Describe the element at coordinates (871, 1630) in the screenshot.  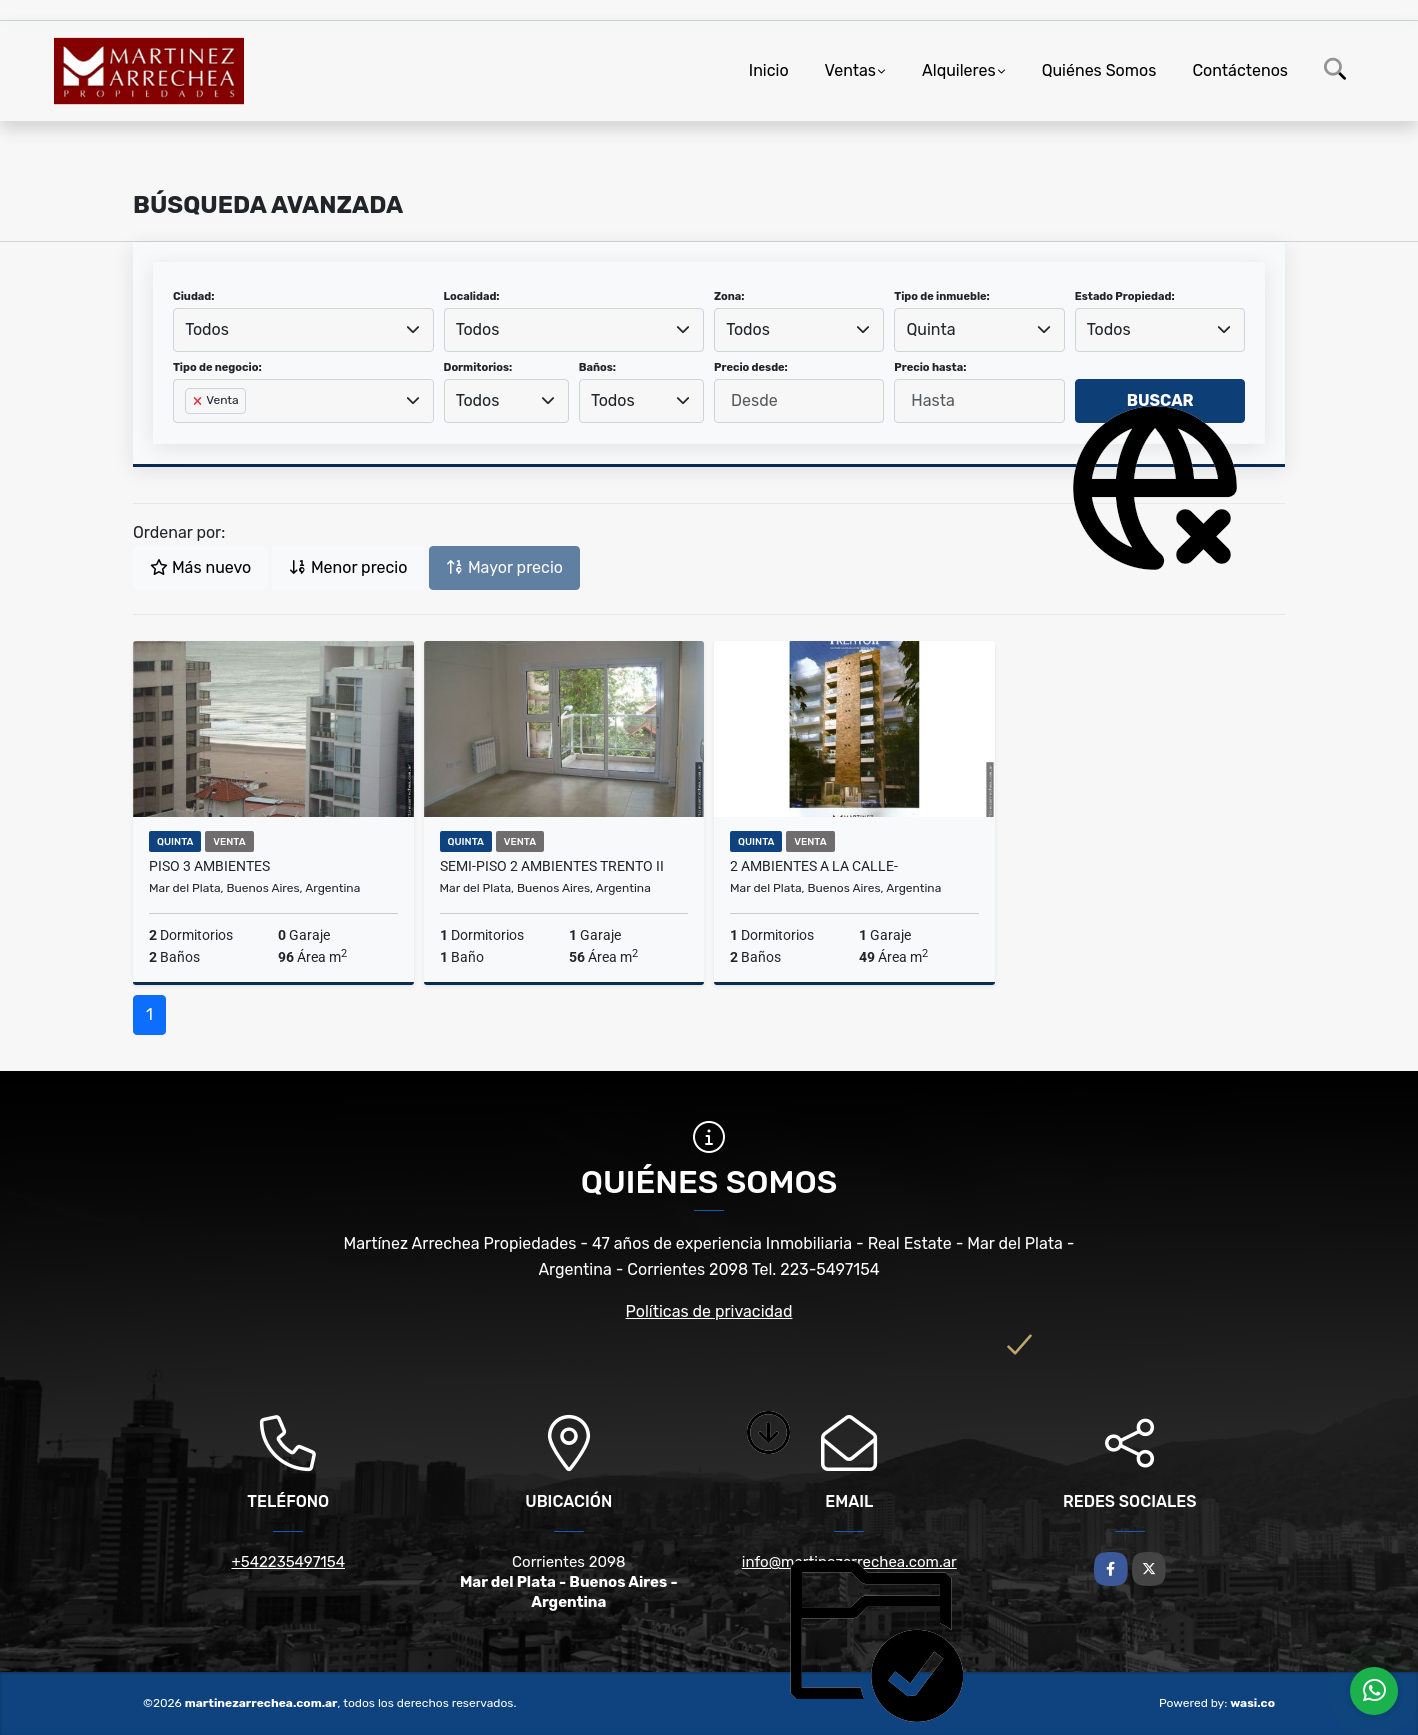
I see `indicates the currently active or selected folder` at that location.